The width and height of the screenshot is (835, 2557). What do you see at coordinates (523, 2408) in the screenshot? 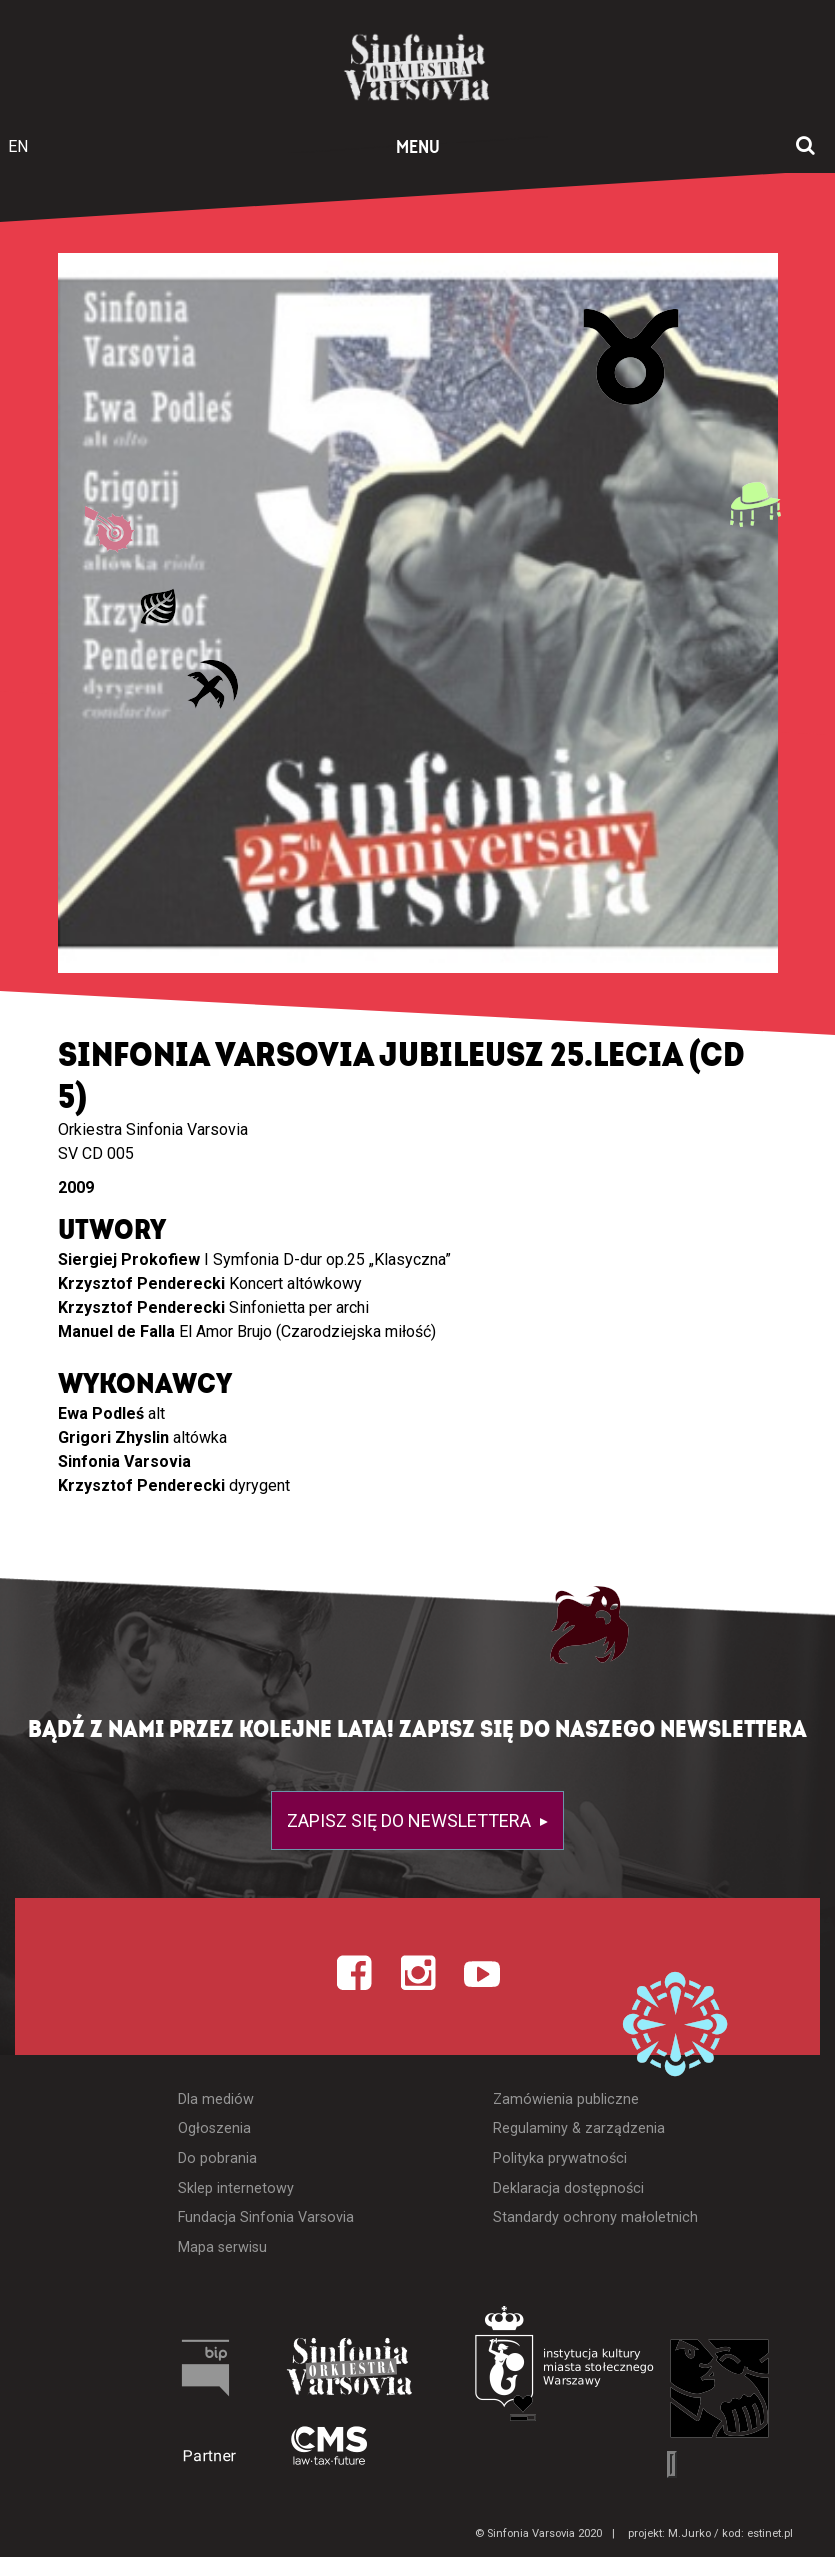
I see `player health or life remaining` at bounding box center [523, 2408].